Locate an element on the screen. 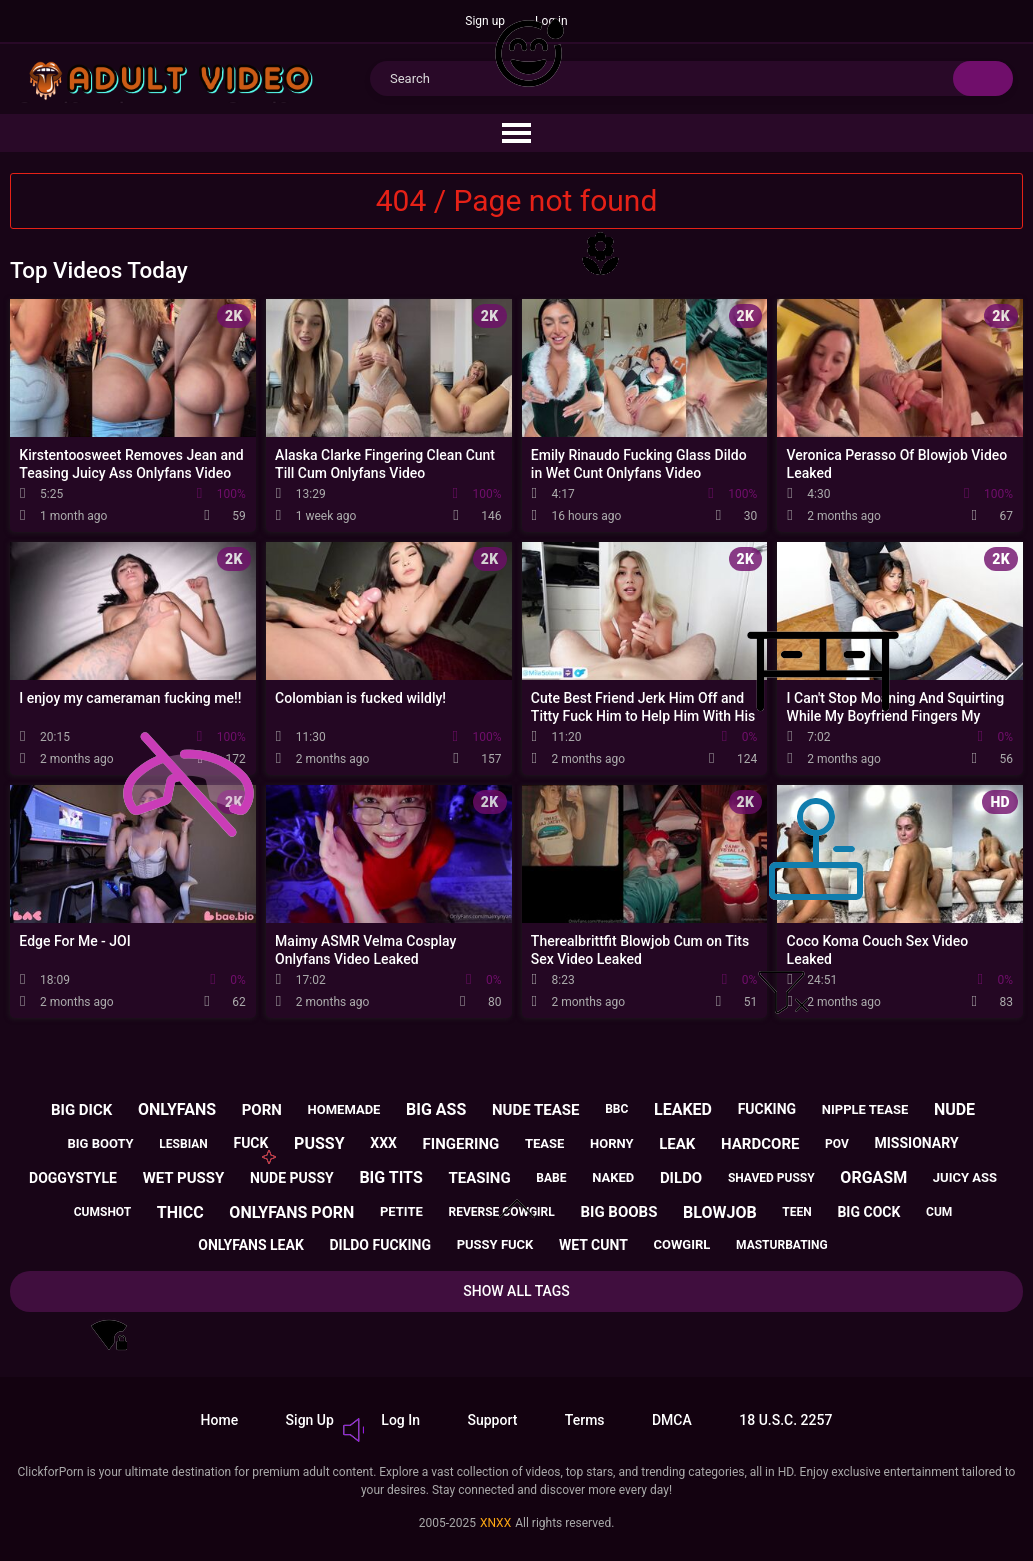  indicates a special or featured item is located at coordinates (269, 1157).